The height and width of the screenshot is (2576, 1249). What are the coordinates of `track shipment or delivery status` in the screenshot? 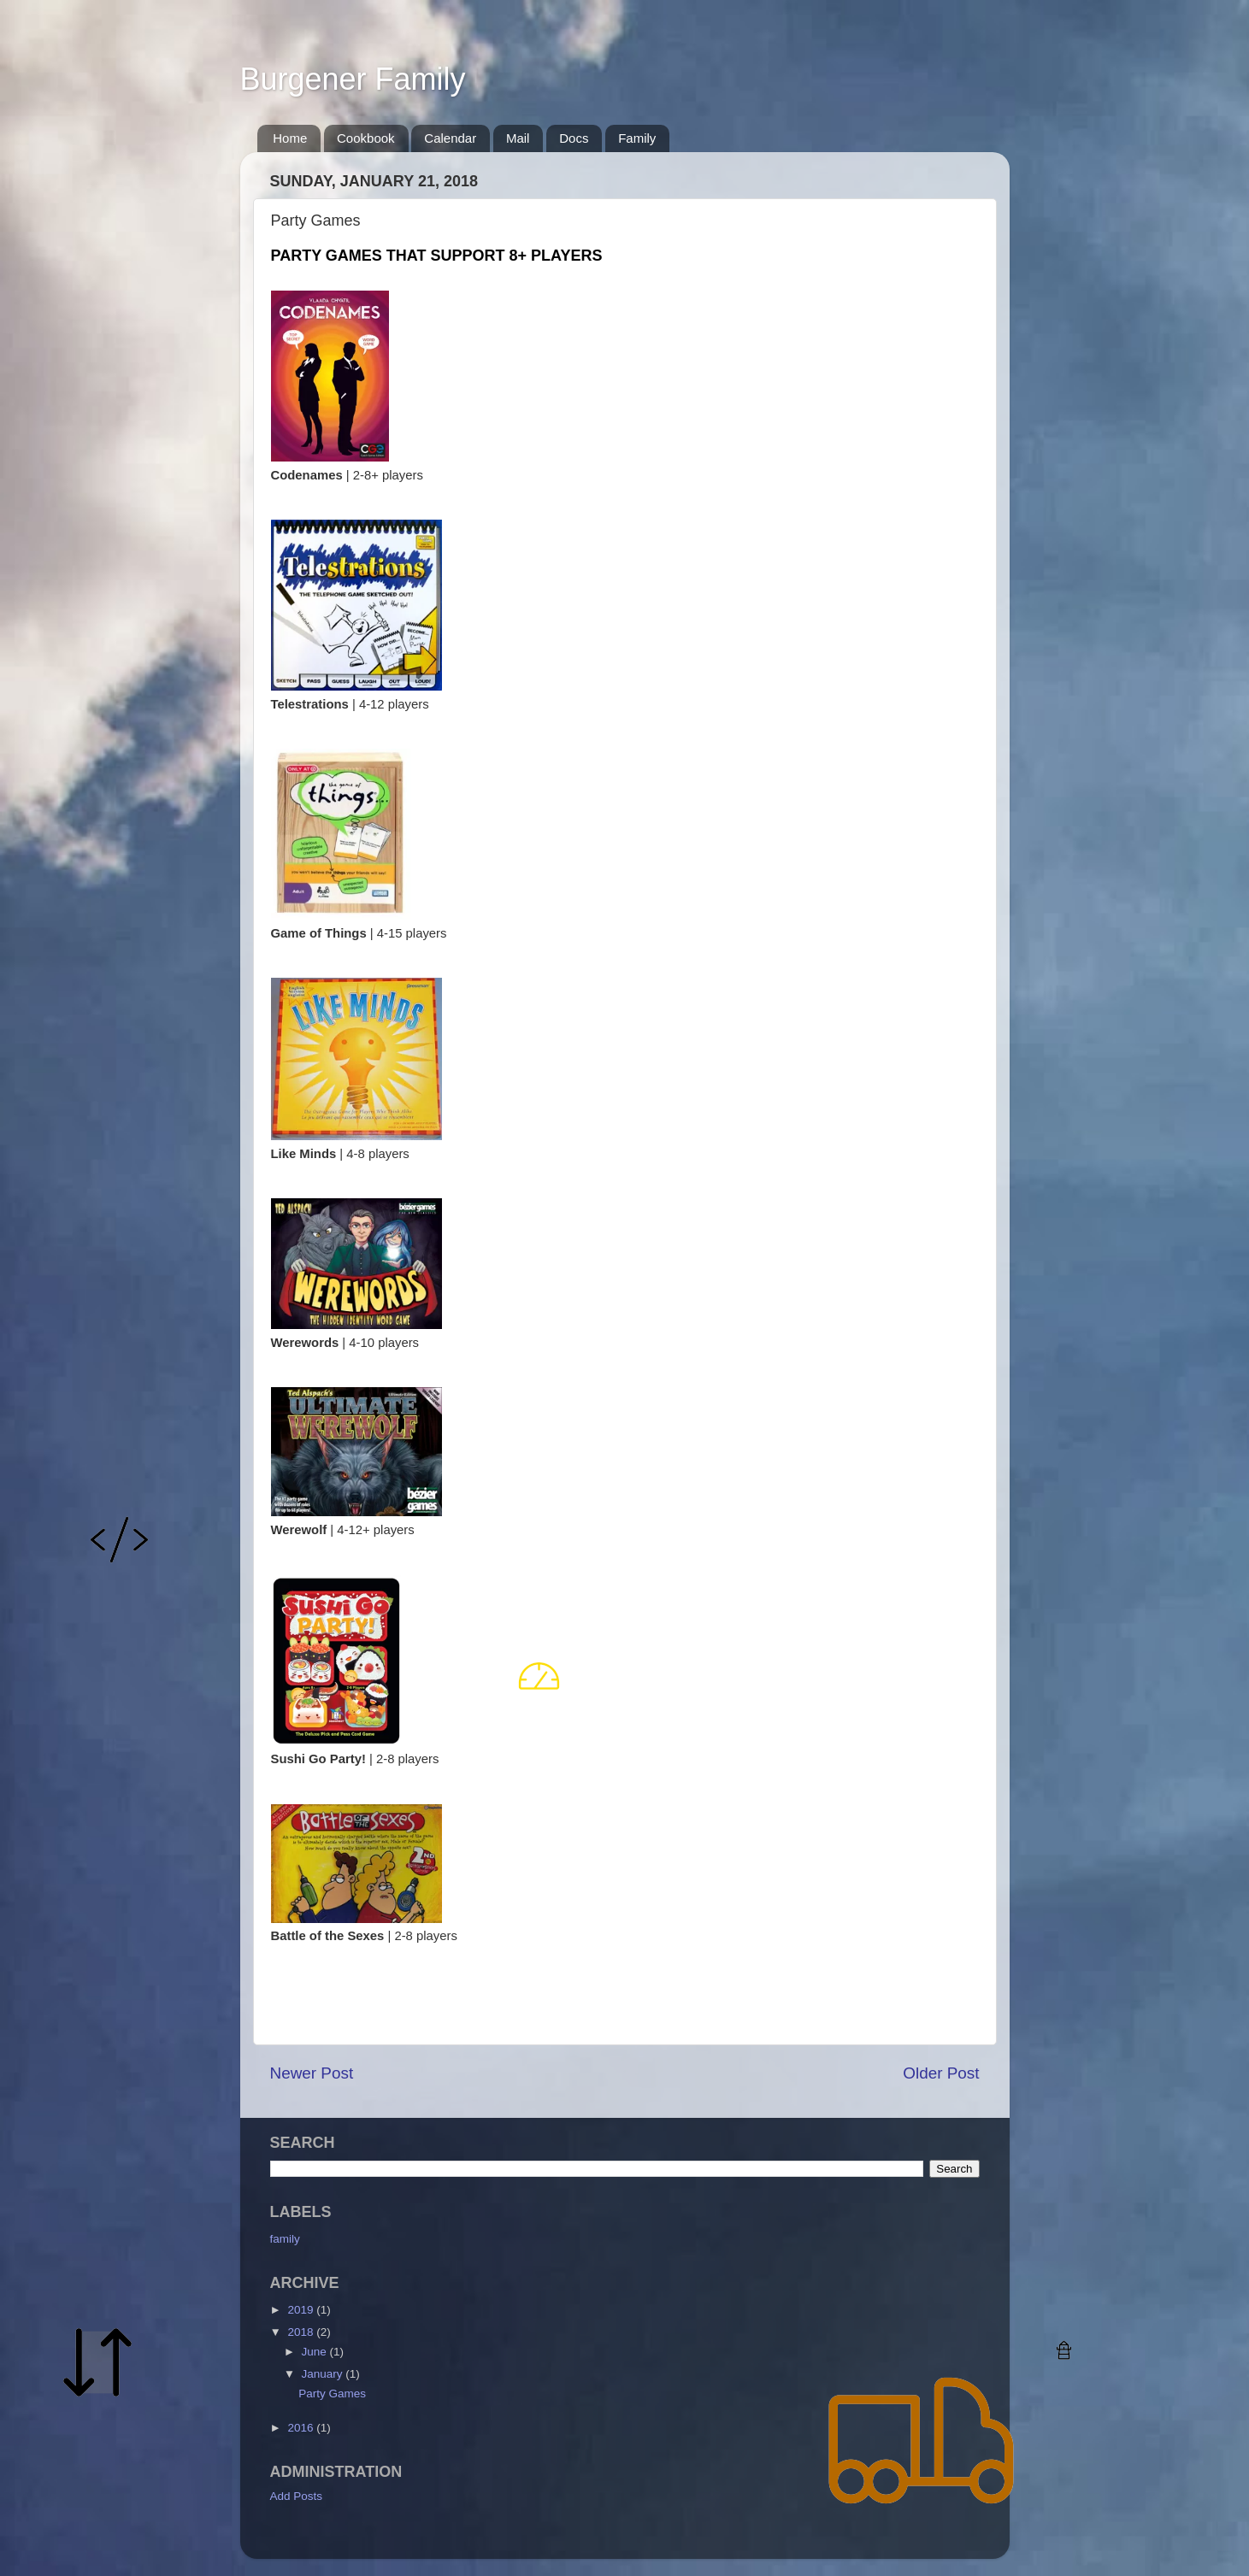 It's located at (921, 2440).